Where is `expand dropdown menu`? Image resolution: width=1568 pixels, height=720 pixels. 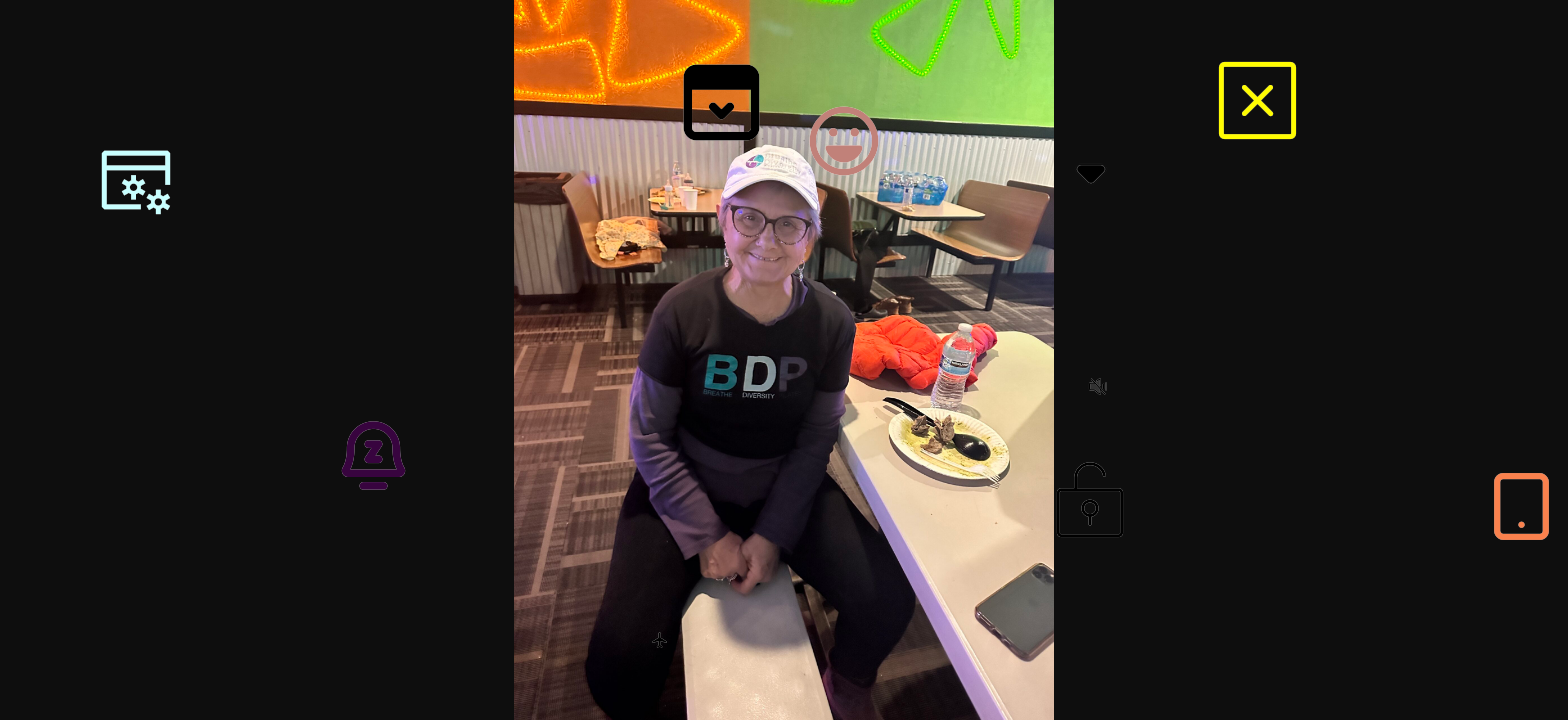
expand dropdown menu is located at coordinates (1091, 173).